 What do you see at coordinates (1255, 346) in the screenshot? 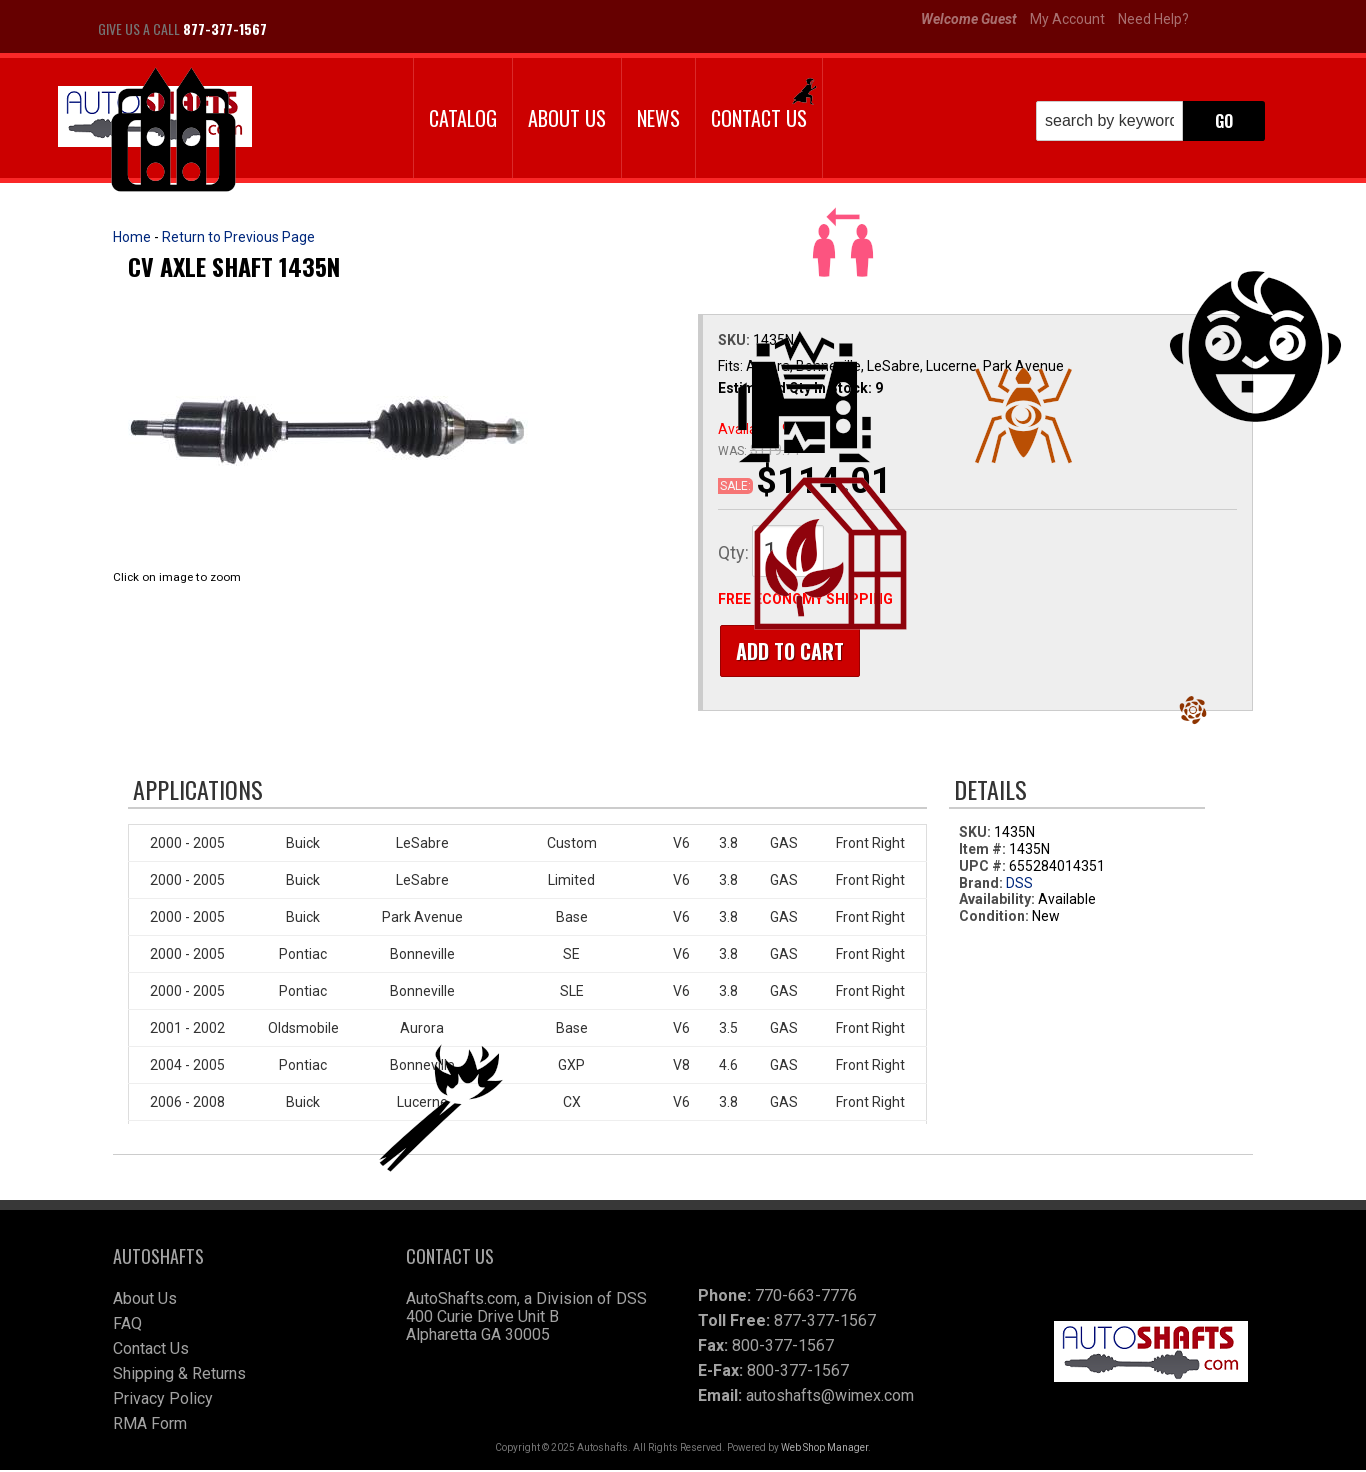
I see `access parenting or baby-related features` at bounding box center [1255, 346].